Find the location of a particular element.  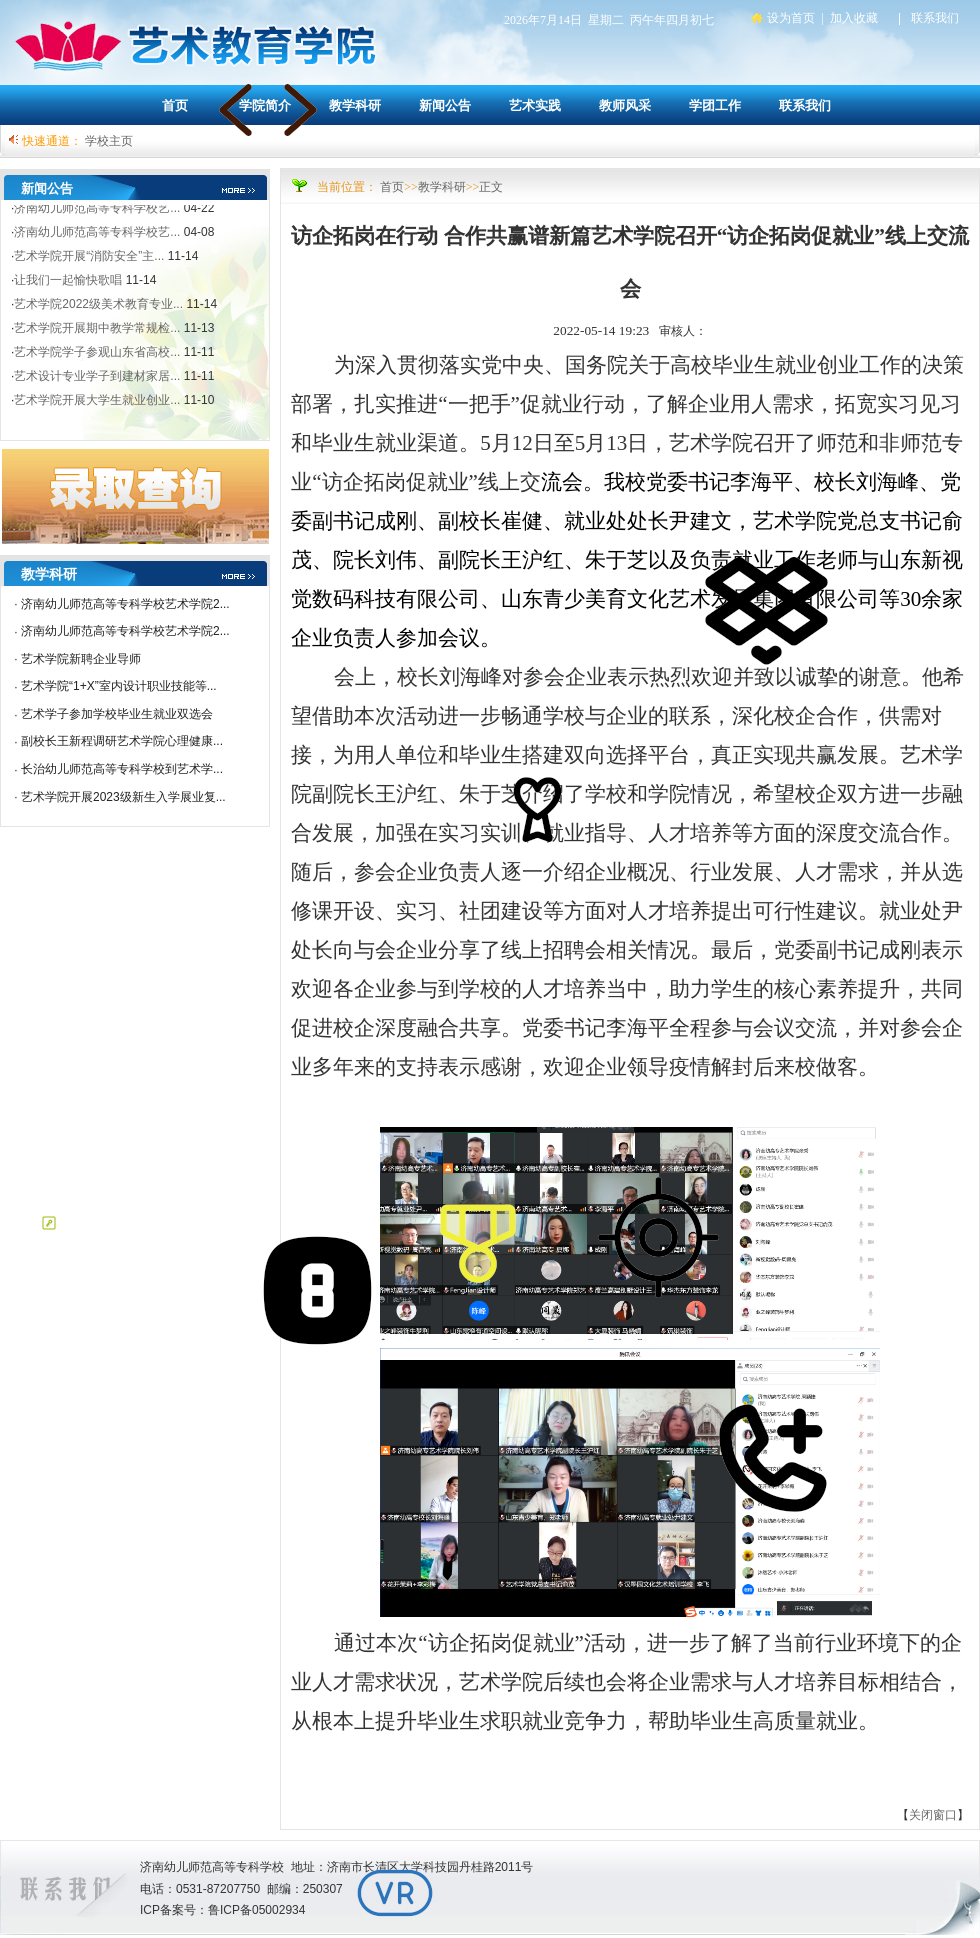

open dropbox cloud storage is located at coordinates (766, 605).